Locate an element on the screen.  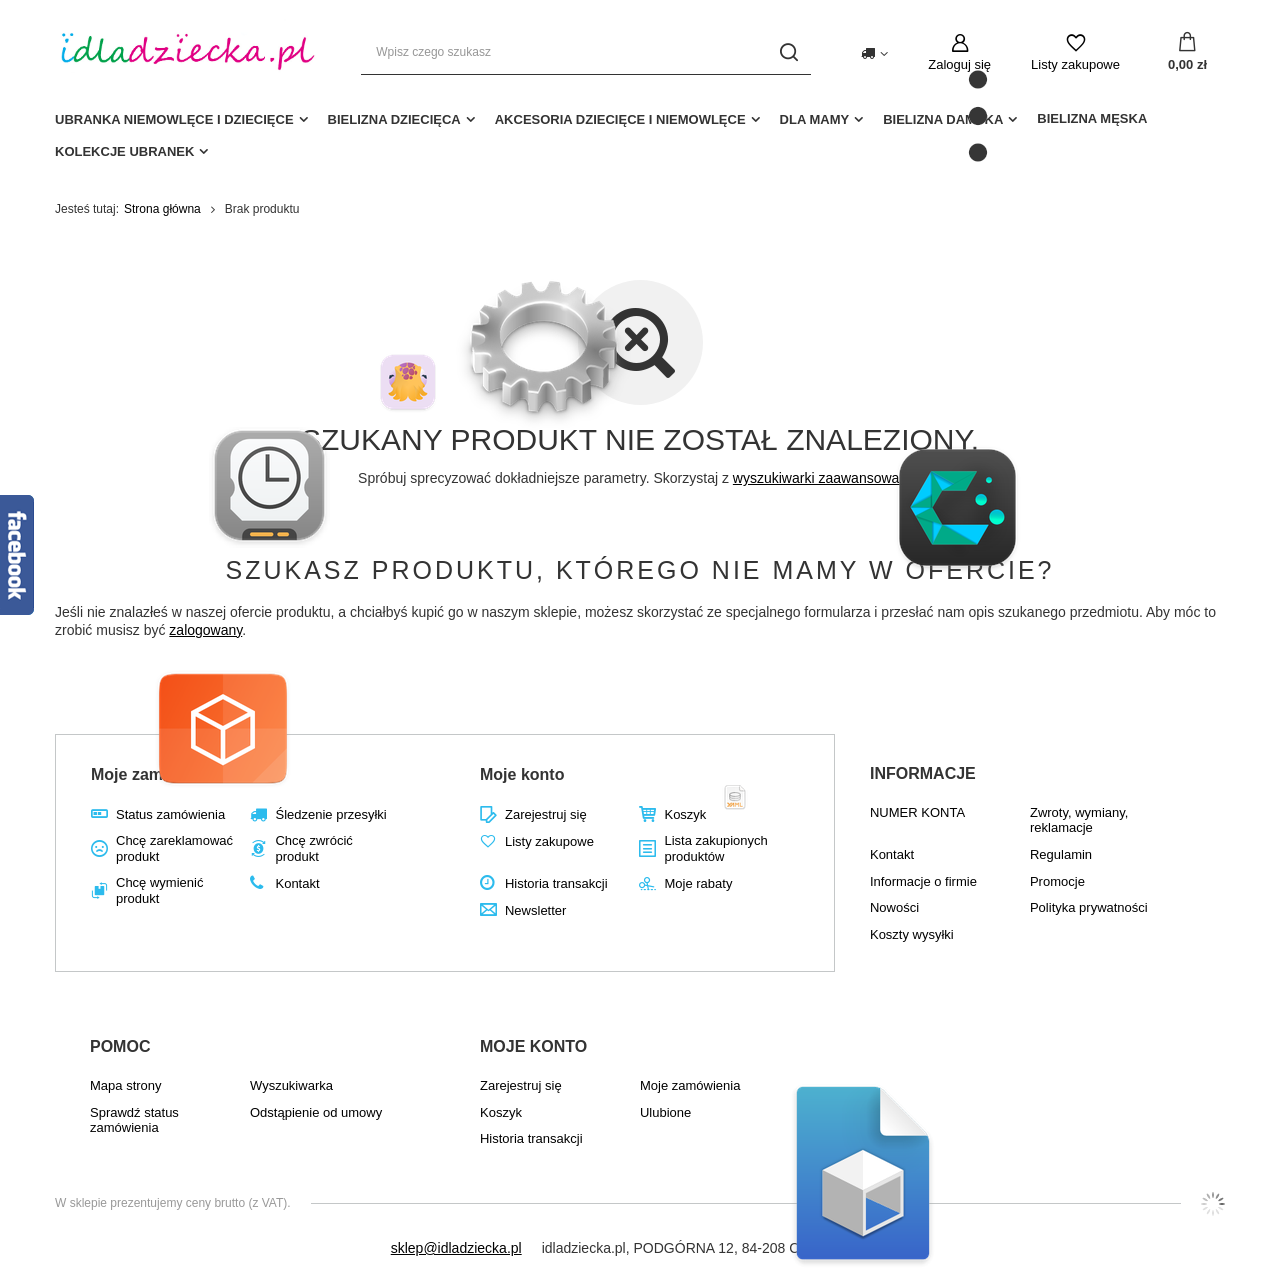
access system settings and preferences is located at coordinates (544, 346).